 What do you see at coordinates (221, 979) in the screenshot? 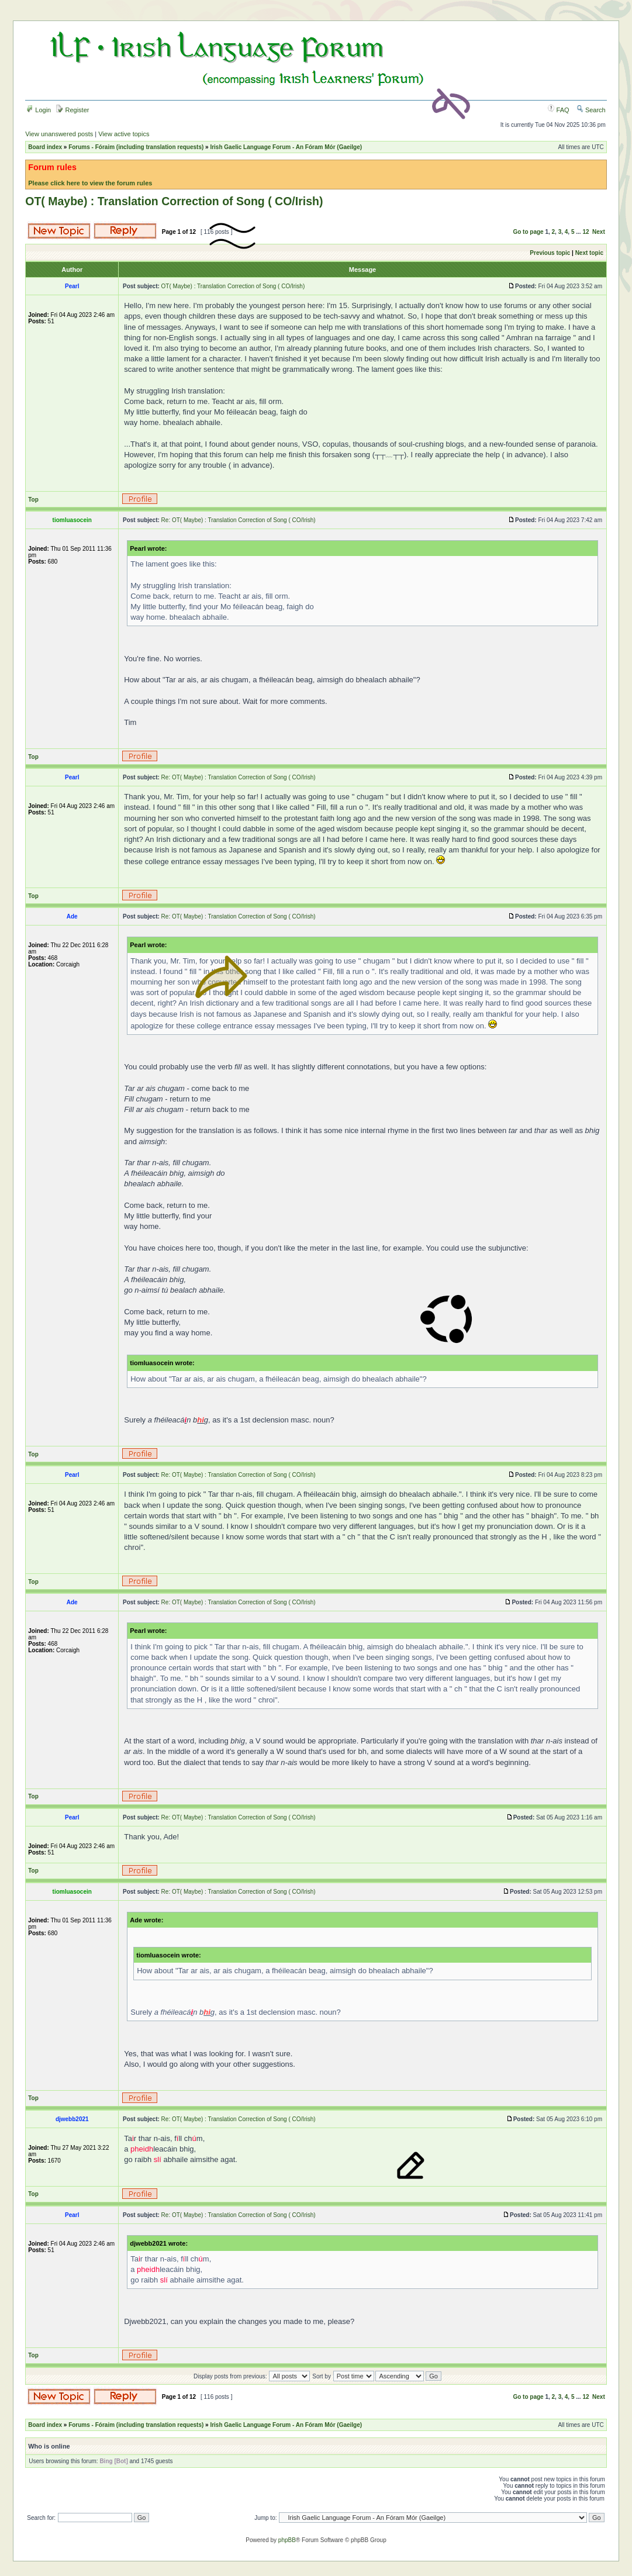
I see `share this content` at bounding box center [221, 979].